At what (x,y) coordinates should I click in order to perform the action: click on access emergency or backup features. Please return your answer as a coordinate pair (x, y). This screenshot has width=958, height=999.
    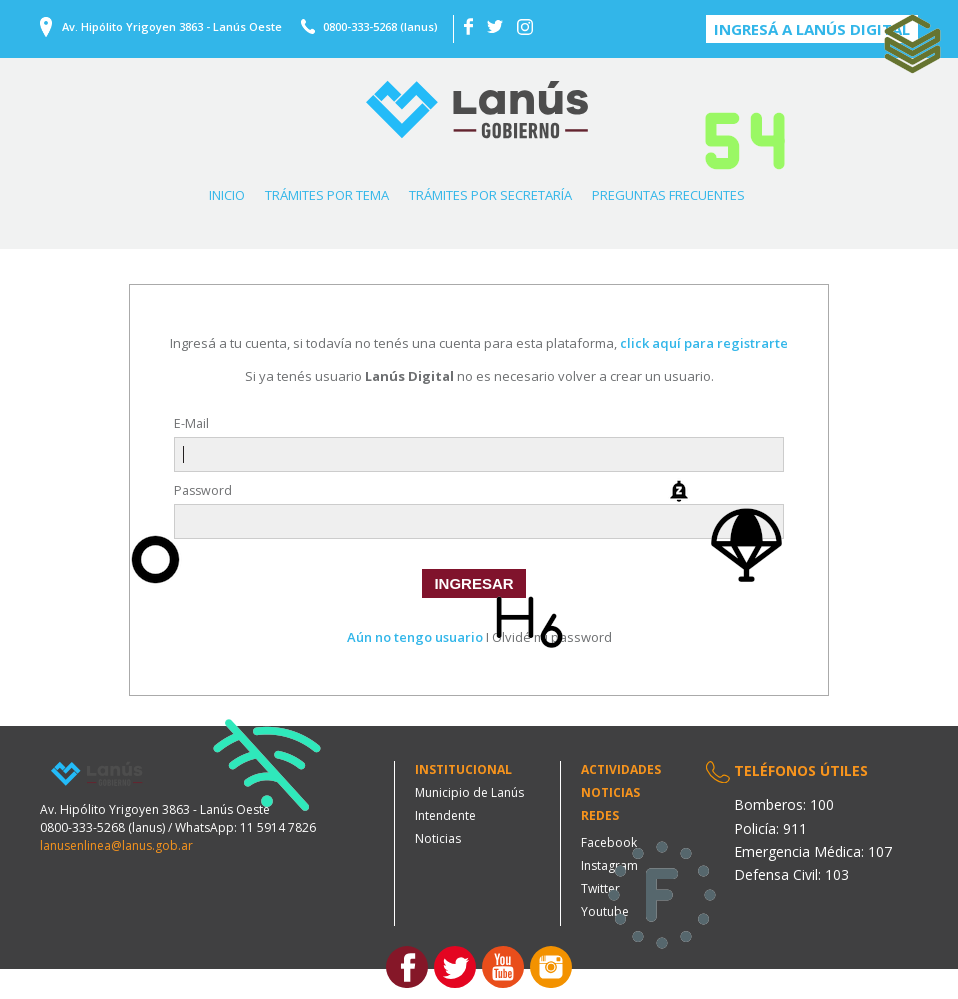
    Looking at the image, I should click on (746, 546).